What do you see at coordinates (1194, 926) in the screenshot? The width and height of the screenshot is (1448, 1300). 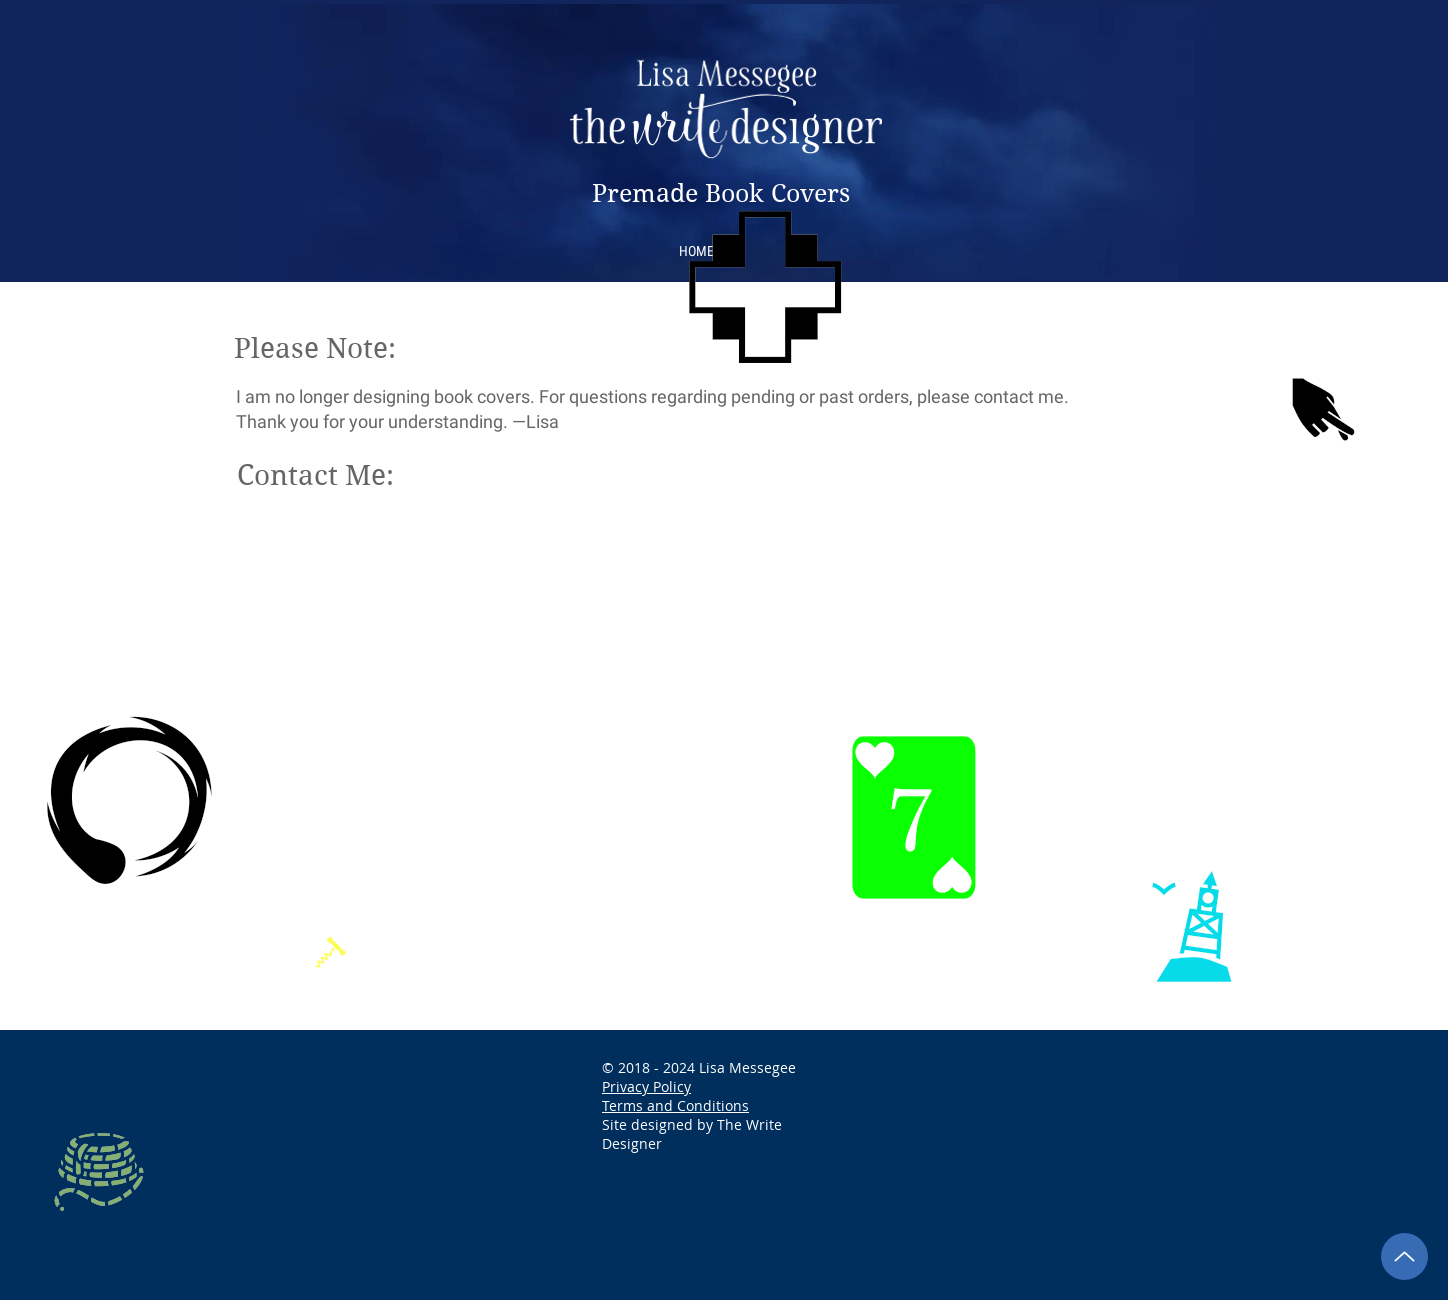 I see `indicates a maritime or nautical feature` at bounding box center [1194, 926].